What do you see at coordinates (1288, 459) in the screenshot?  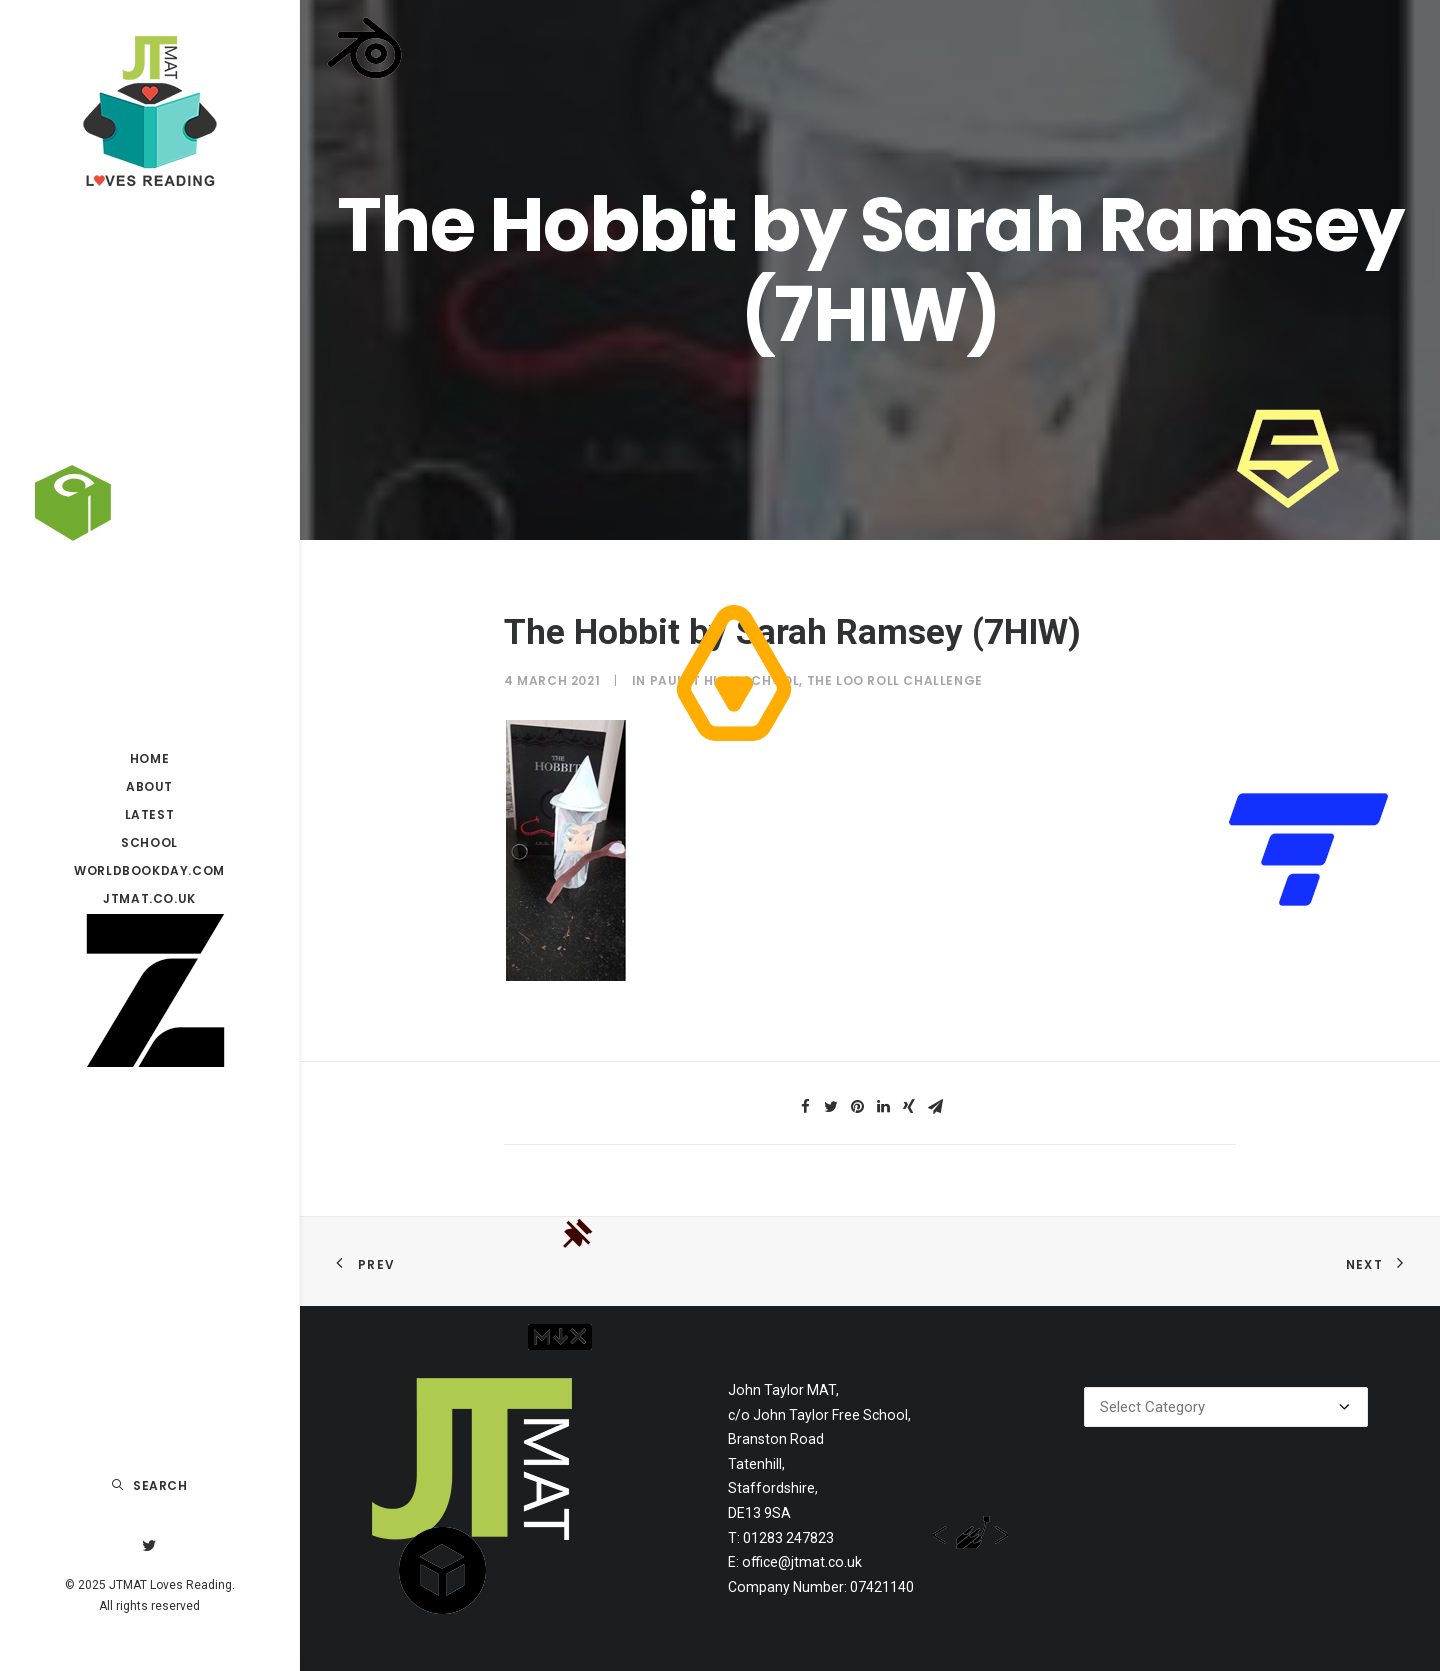 I see `sifive company logo` at bounding box center [1288, 459].